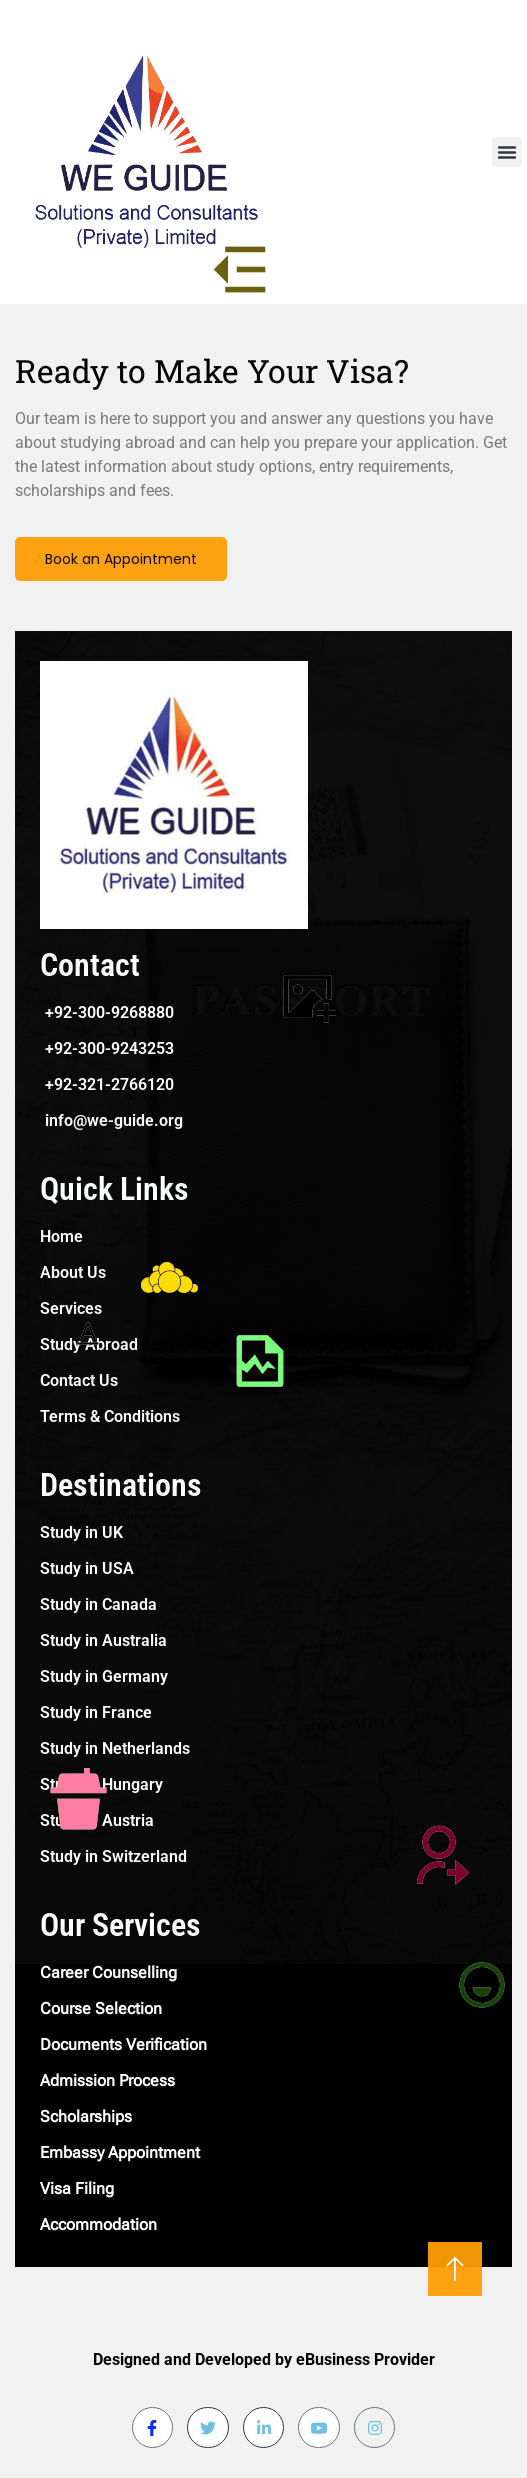 The height and width of the screenshot is (2478, 527). What do you see at coordinates (260, 1361) in the screenshot?
I see `indicates a corrupted or damaged file` at bounding box center [260, 1361].